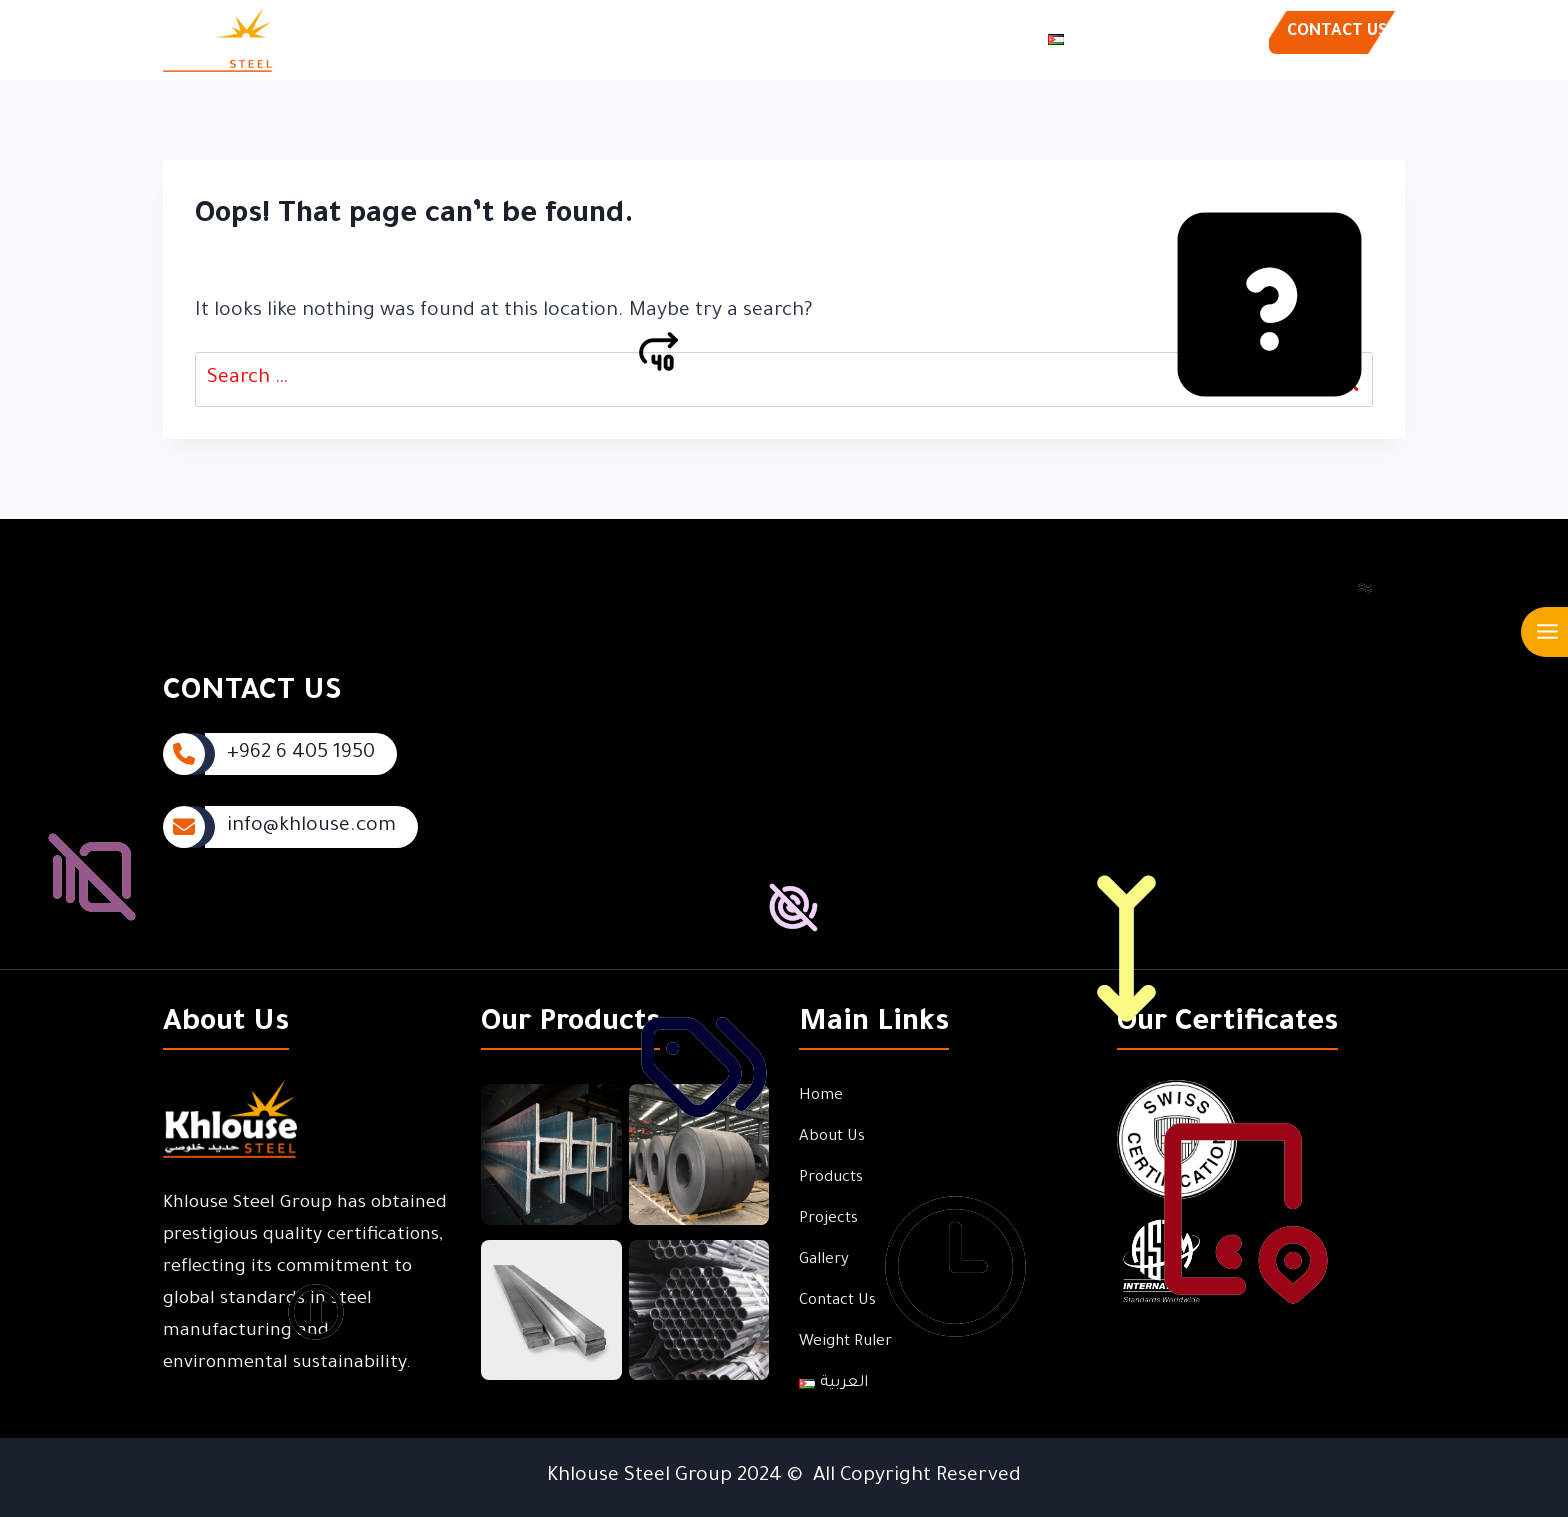 This screenshot has height=1517, width=1568. Describe the element at coordinates (1269, 304) in the screenshot. I see `access help or support` at that location.